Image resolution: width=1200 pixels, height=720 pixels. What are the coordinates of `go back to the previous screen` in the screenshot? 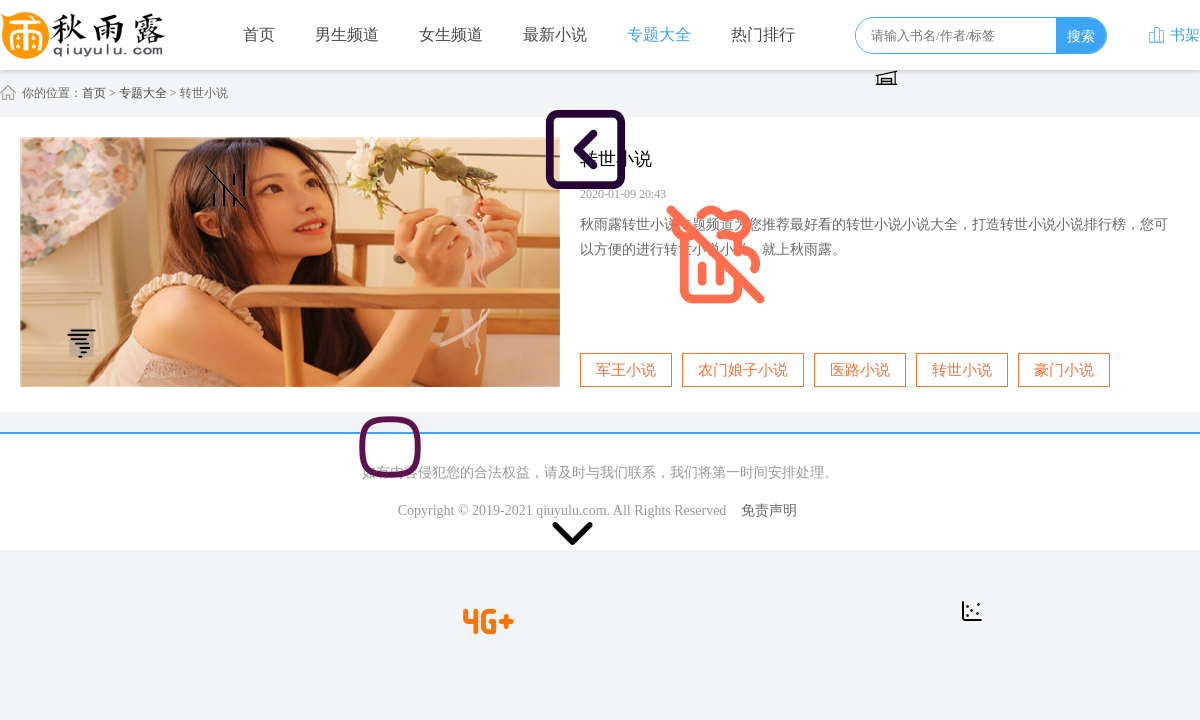 It's located at (585, 149).